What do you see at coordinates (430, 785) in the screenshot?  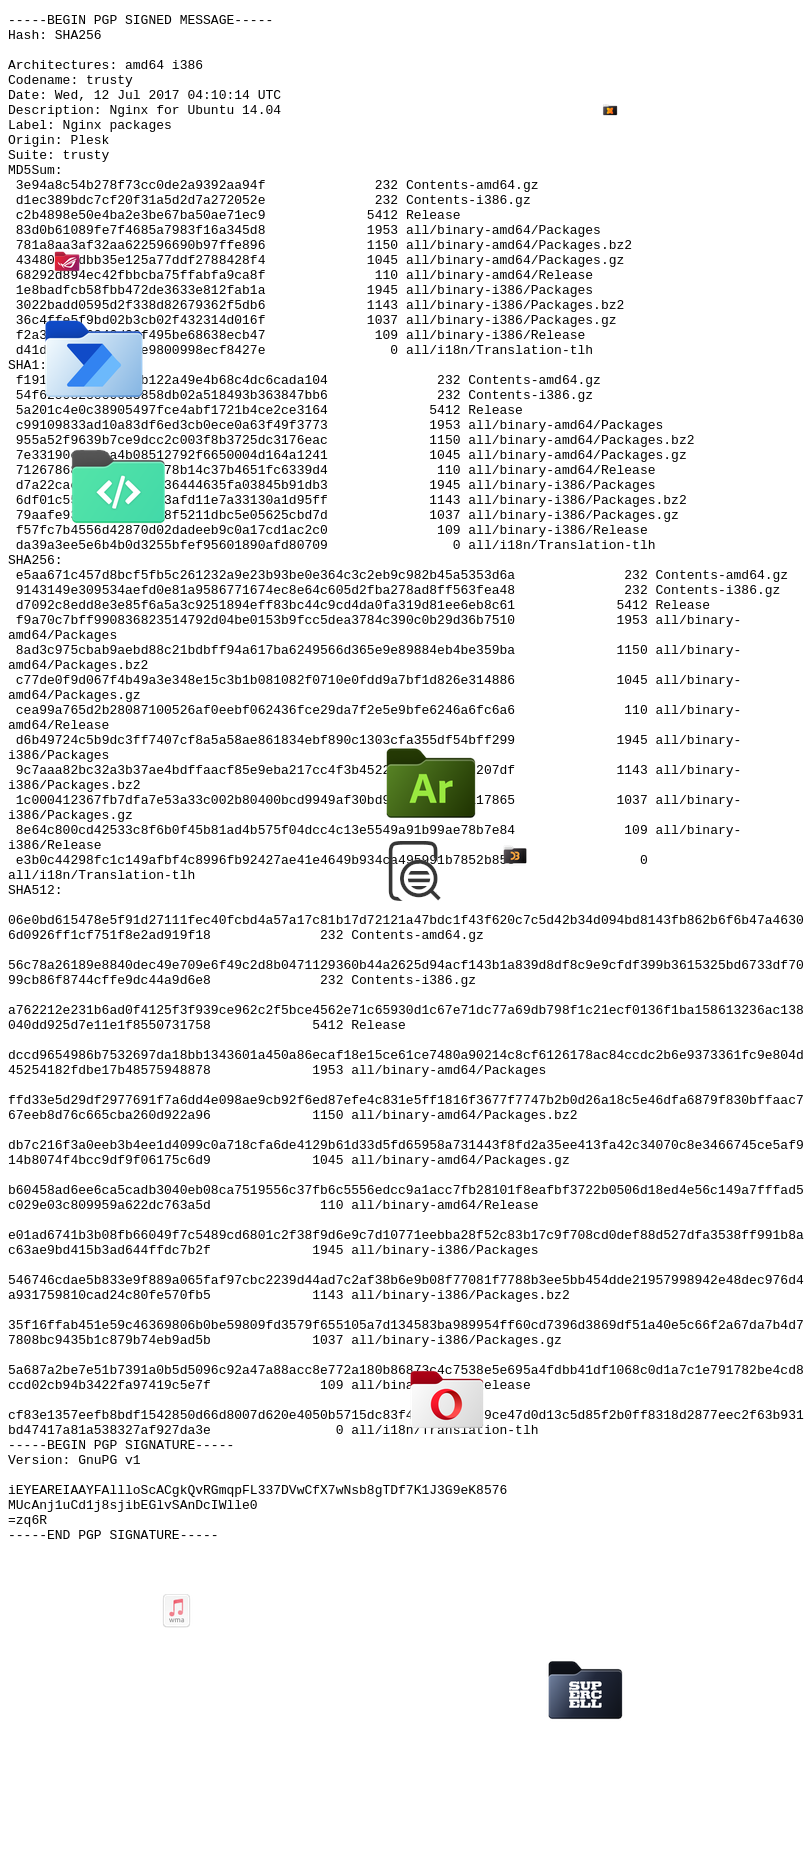 I see `open adobe aero project files folder` at bounding box center [430, 785].